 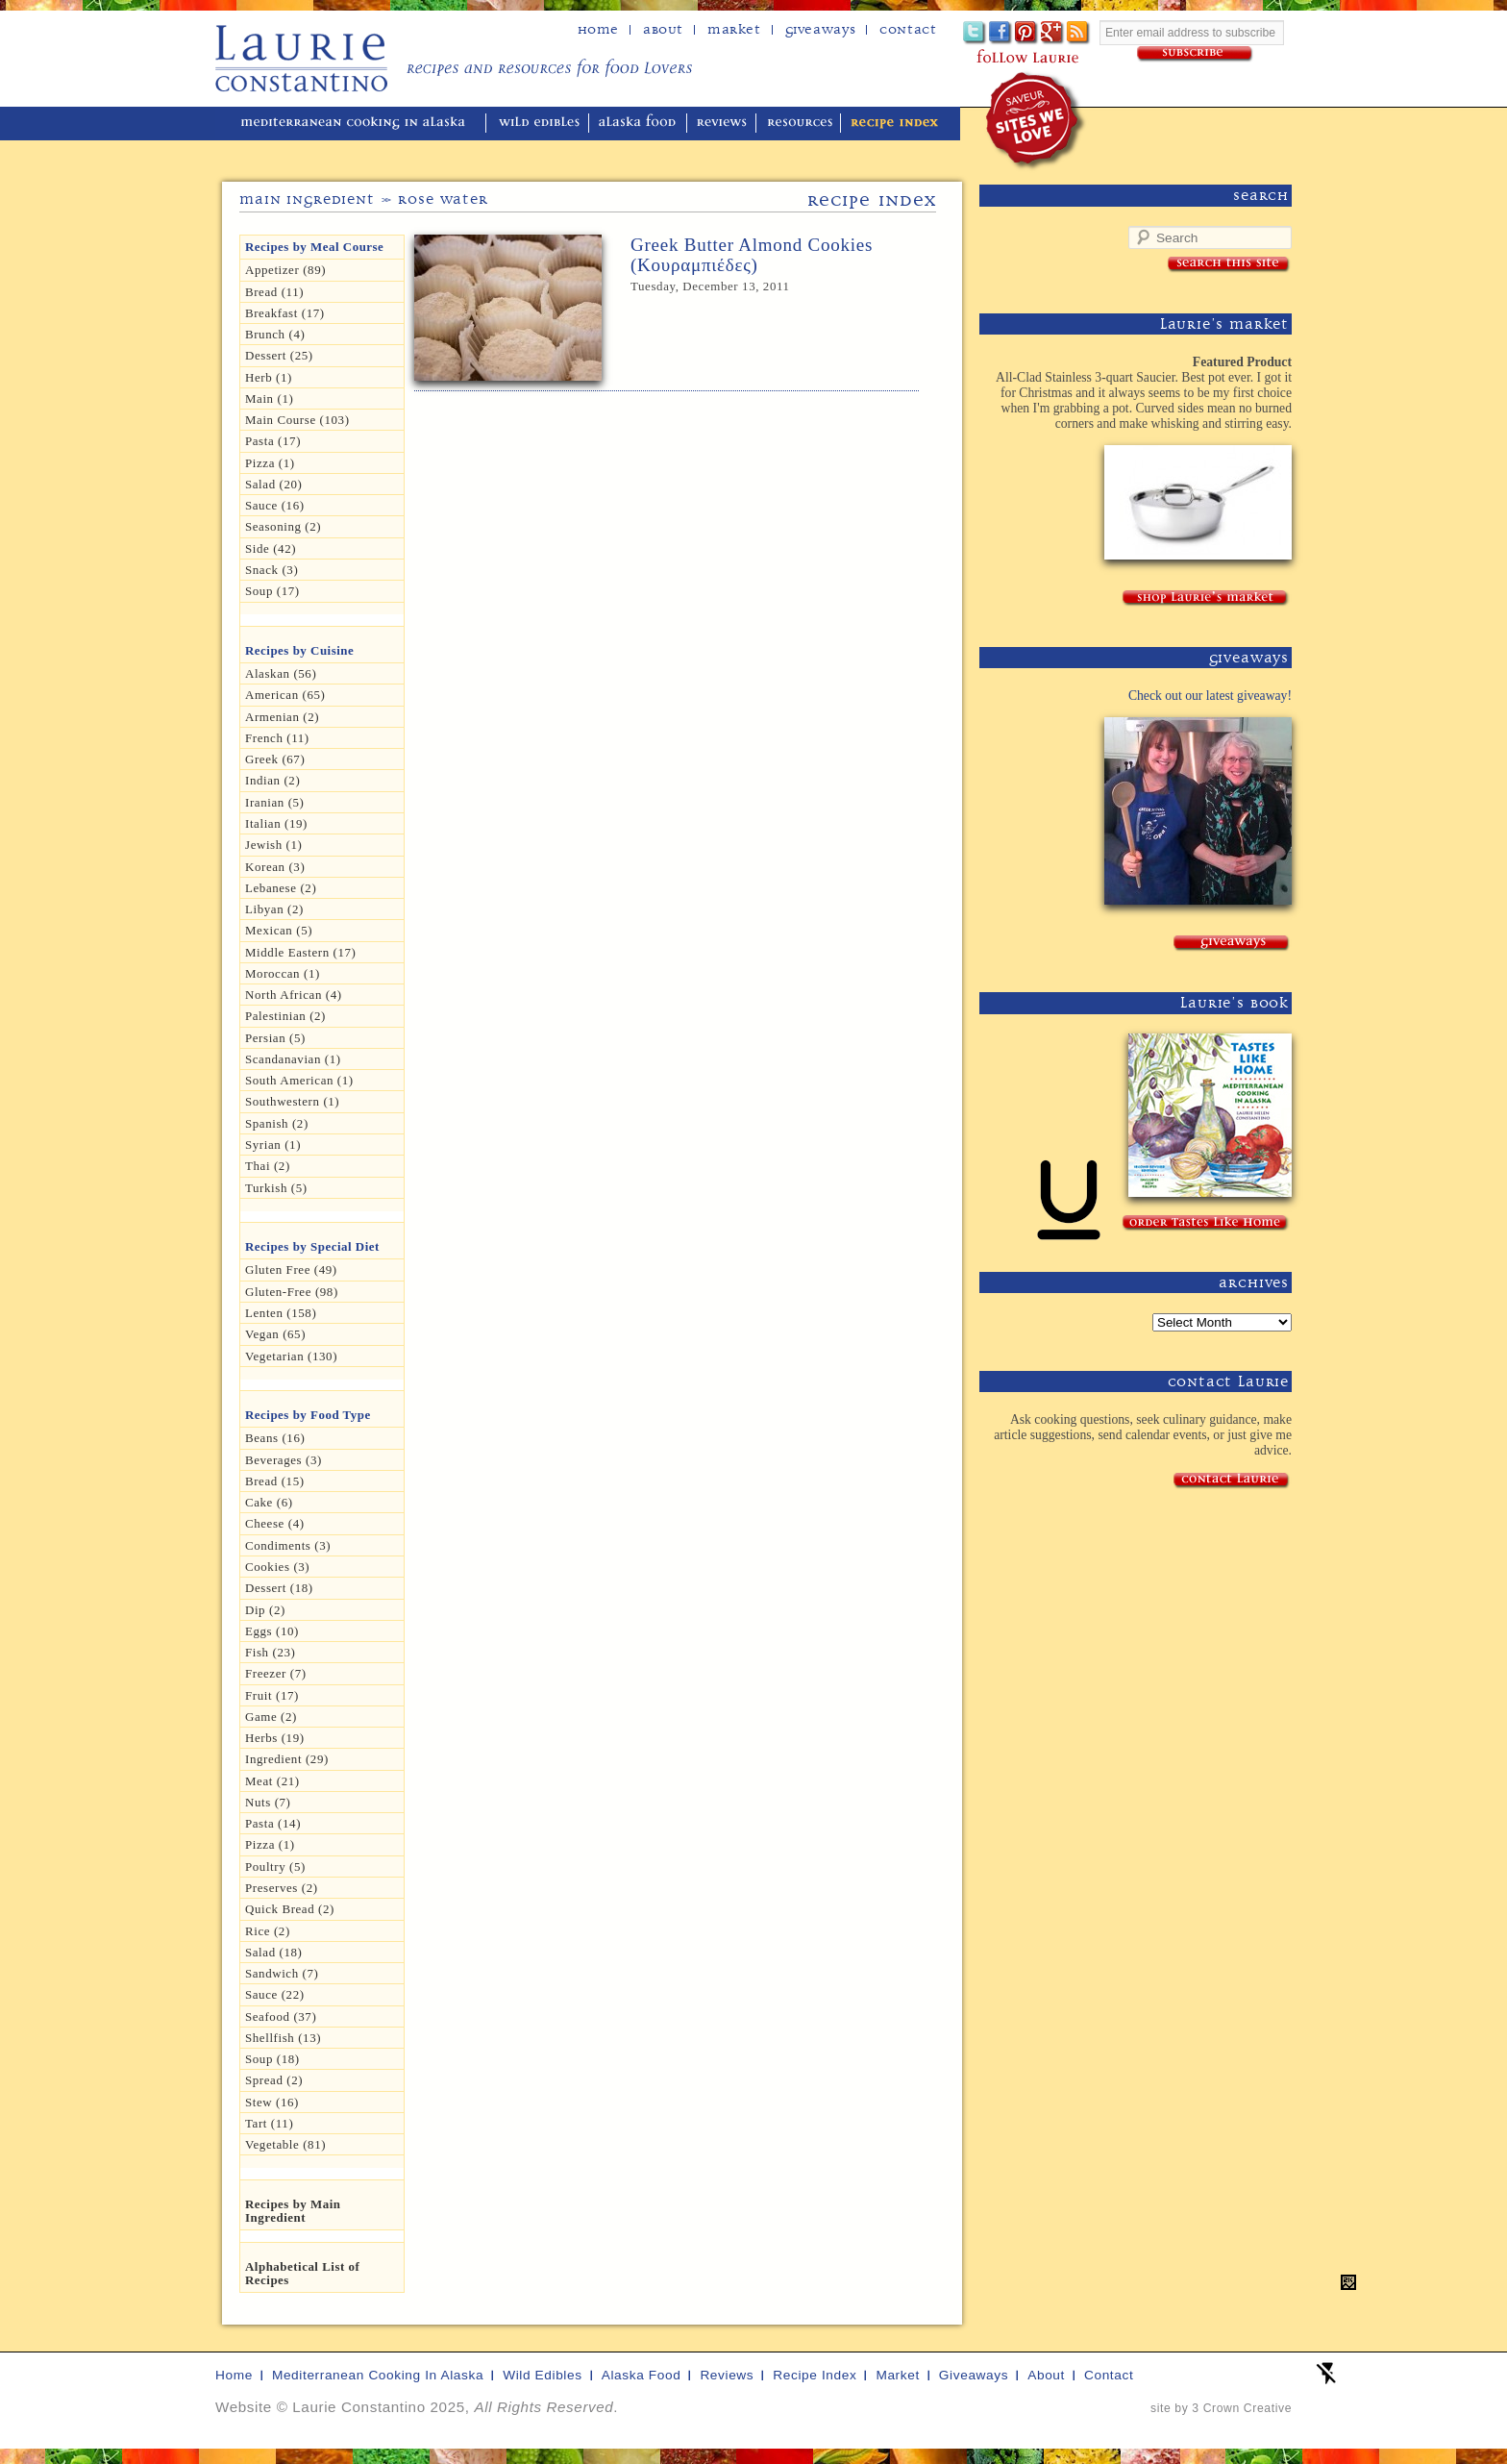 I want to click on view score or rating statistics, so click(x=1348, y=2282).